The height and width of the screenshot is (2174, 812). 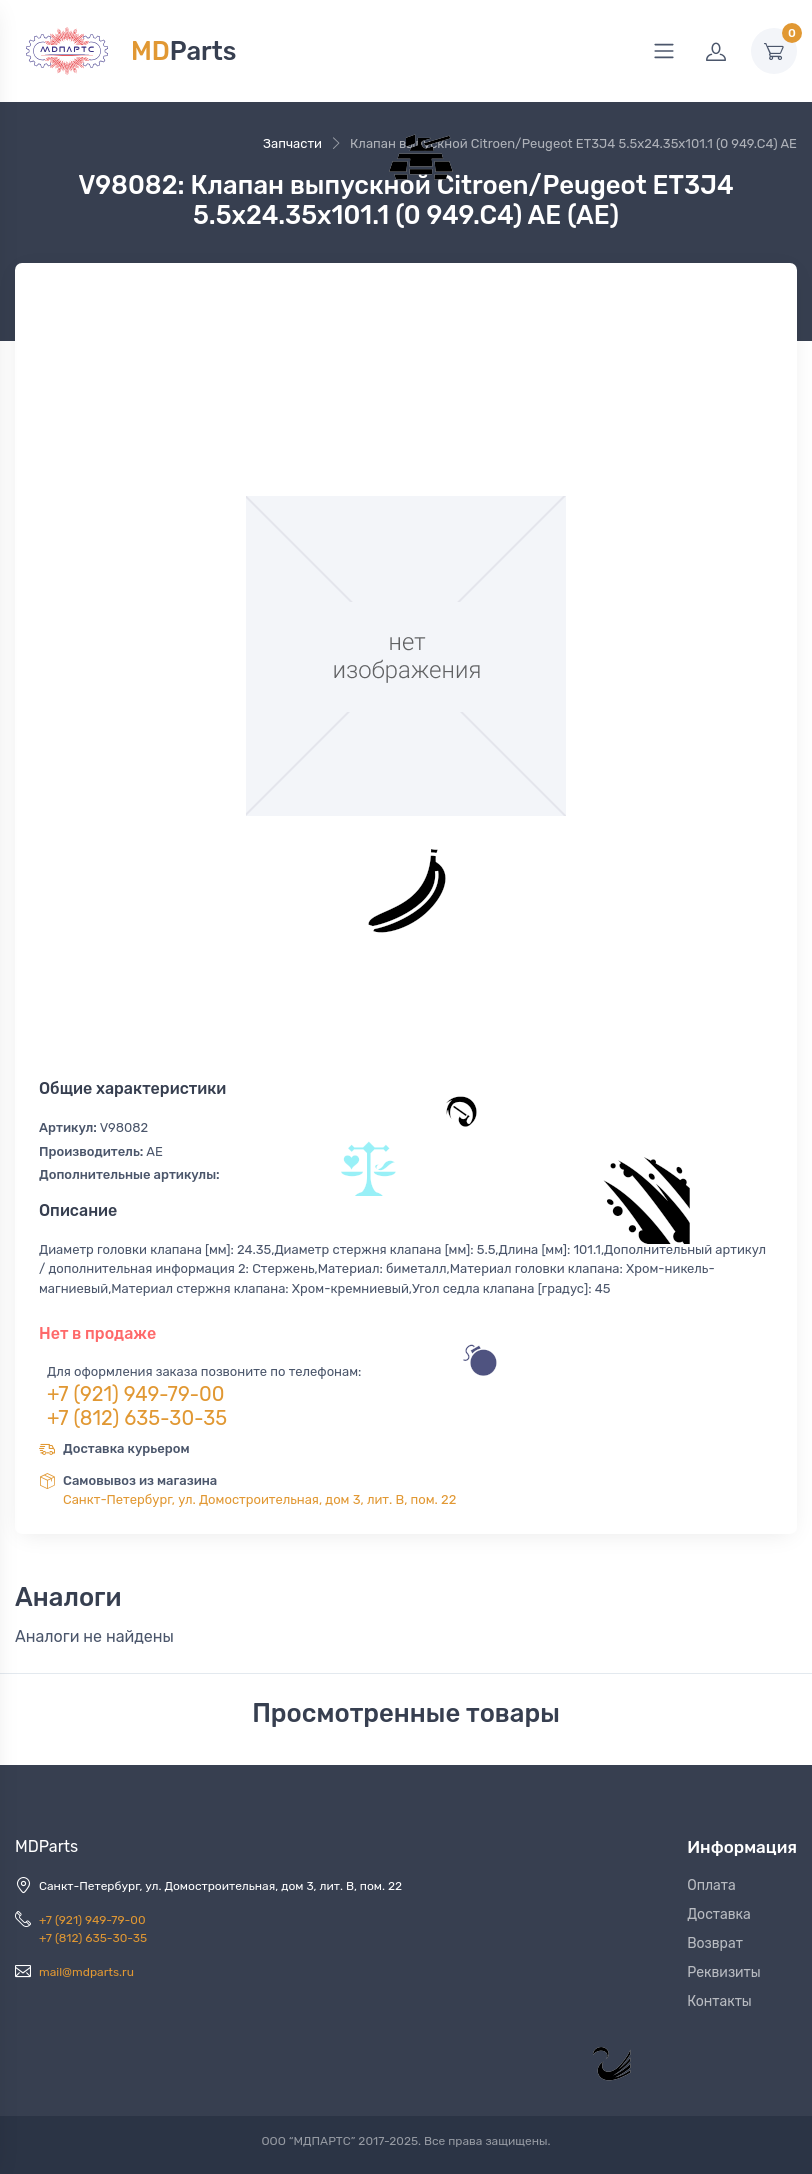 I want to click on swan or bird-themed game element, so click(x=612, y=2062).